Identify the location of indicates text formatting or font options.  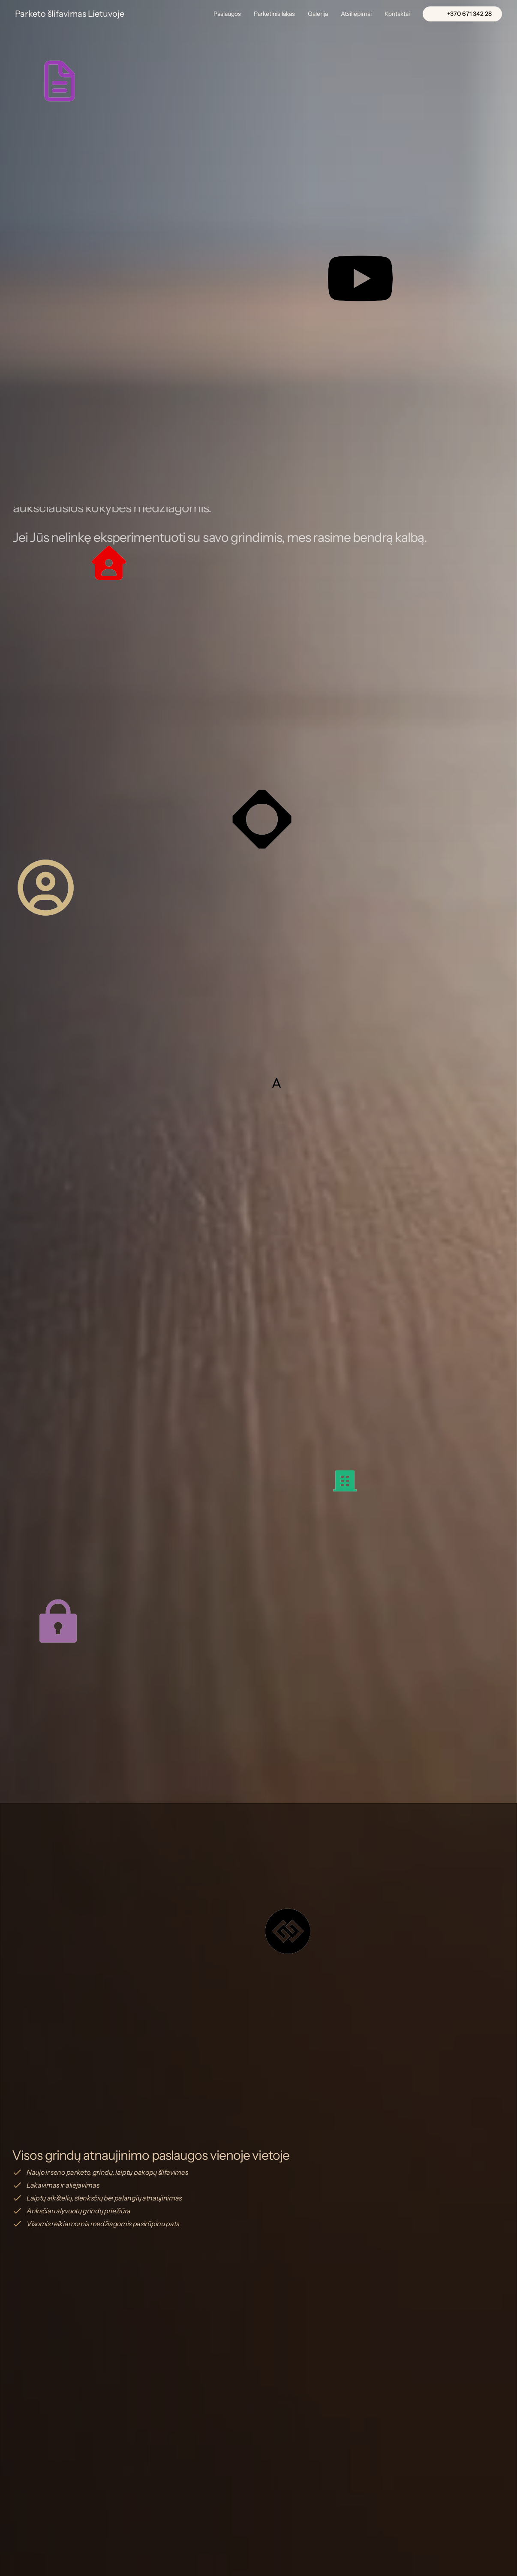
(277, 1083).